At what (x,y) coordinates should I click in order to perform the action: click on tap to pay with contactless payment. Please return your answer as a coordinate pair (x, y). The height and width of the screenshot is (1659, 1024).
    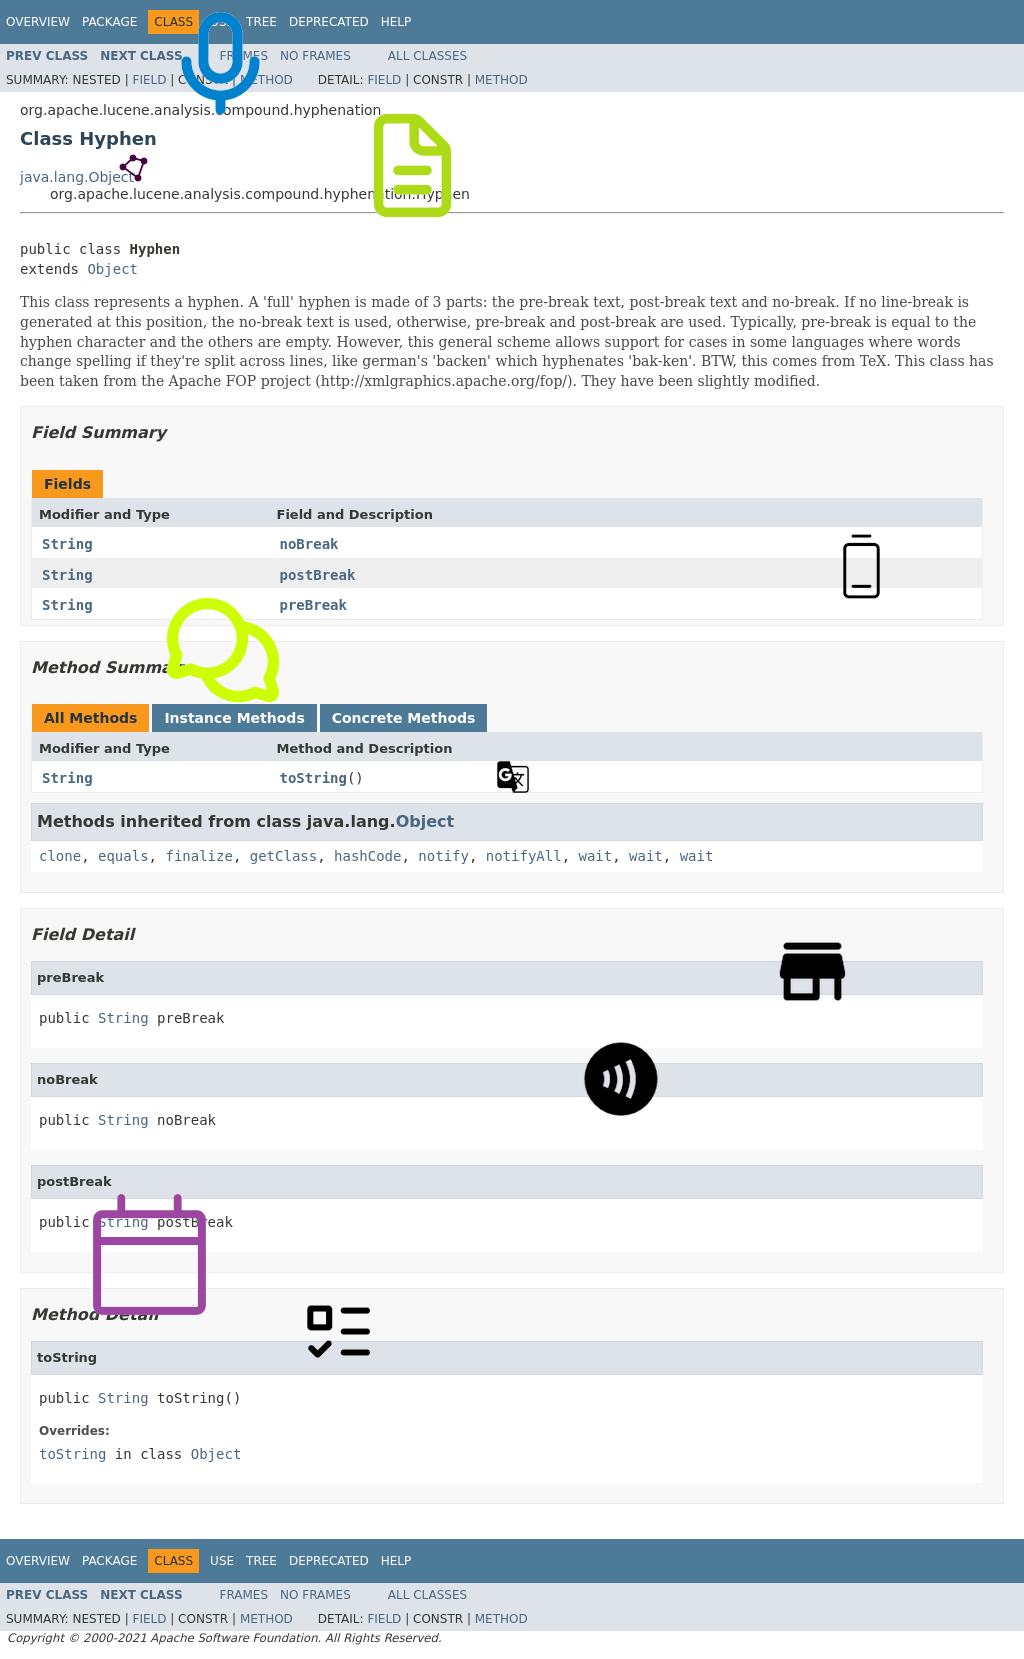
    Looking at the image, I should click on (621, 1079).